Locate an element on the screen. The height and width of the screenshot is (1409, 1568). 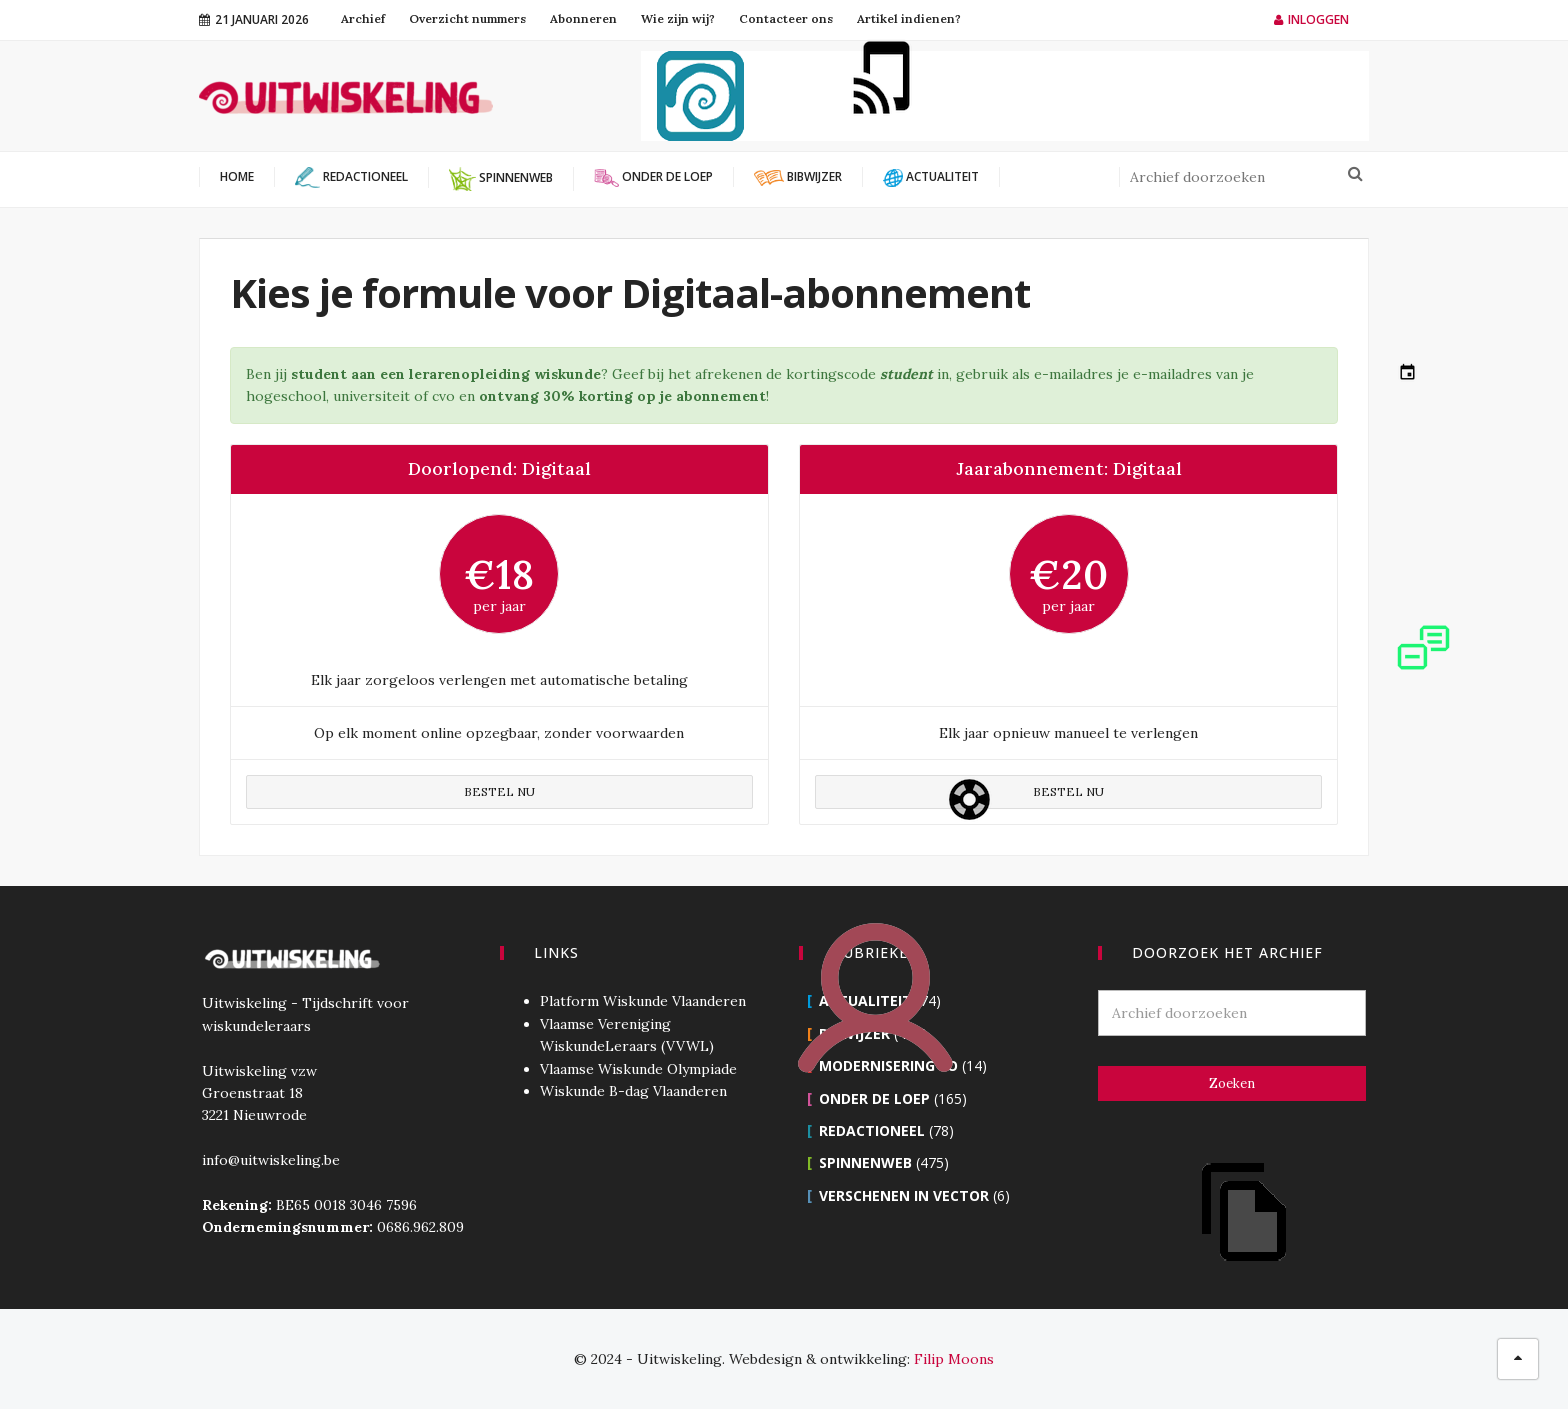
tap to connect to a nearby device is located at coordinates (886, 77).